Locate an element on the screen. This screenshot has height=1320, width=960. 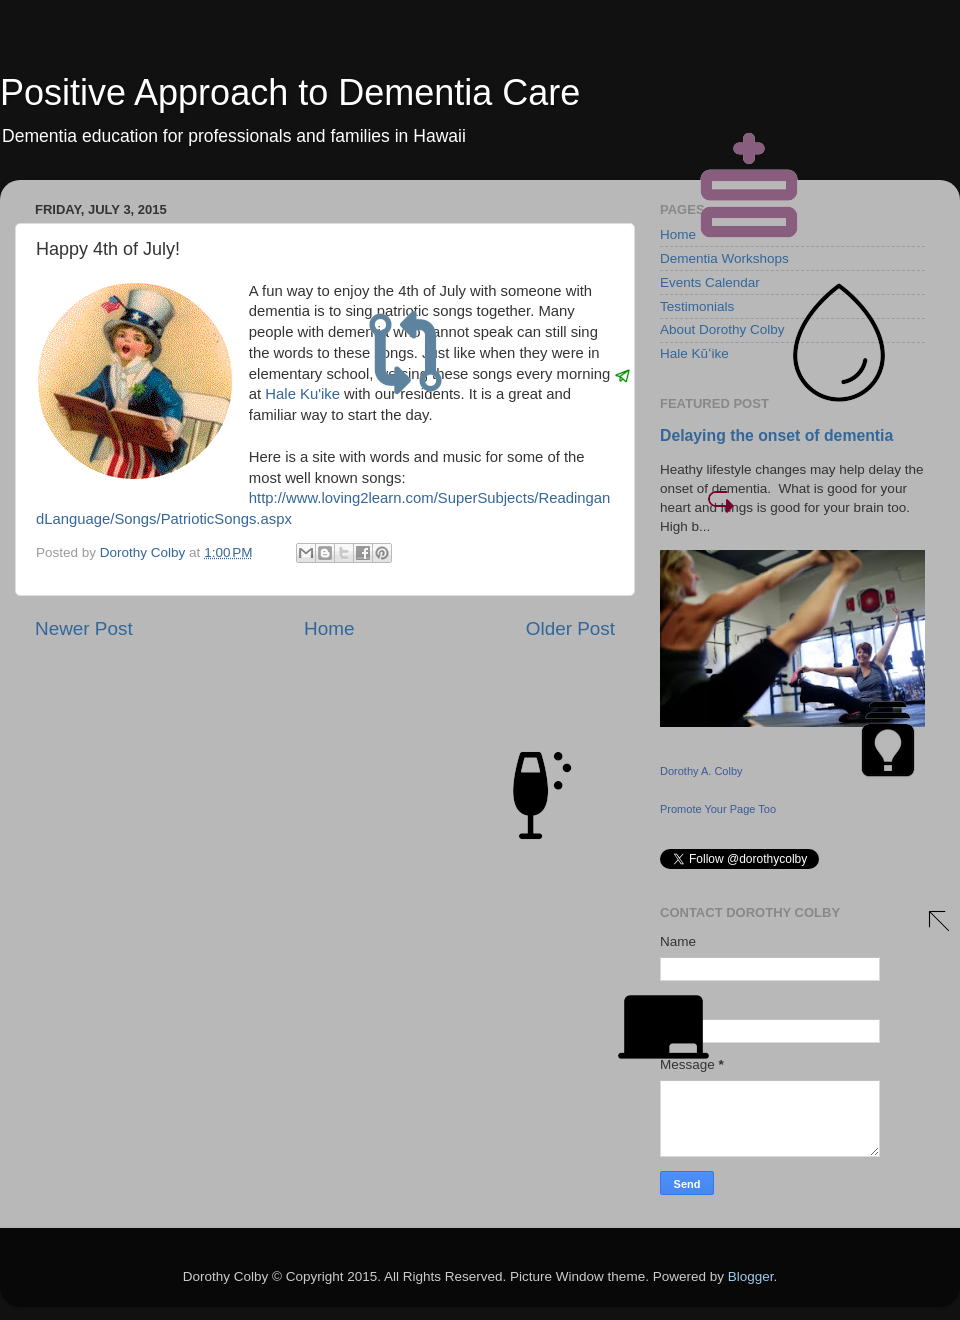
open Telegram messaging app is located at coordinates (623, 376).